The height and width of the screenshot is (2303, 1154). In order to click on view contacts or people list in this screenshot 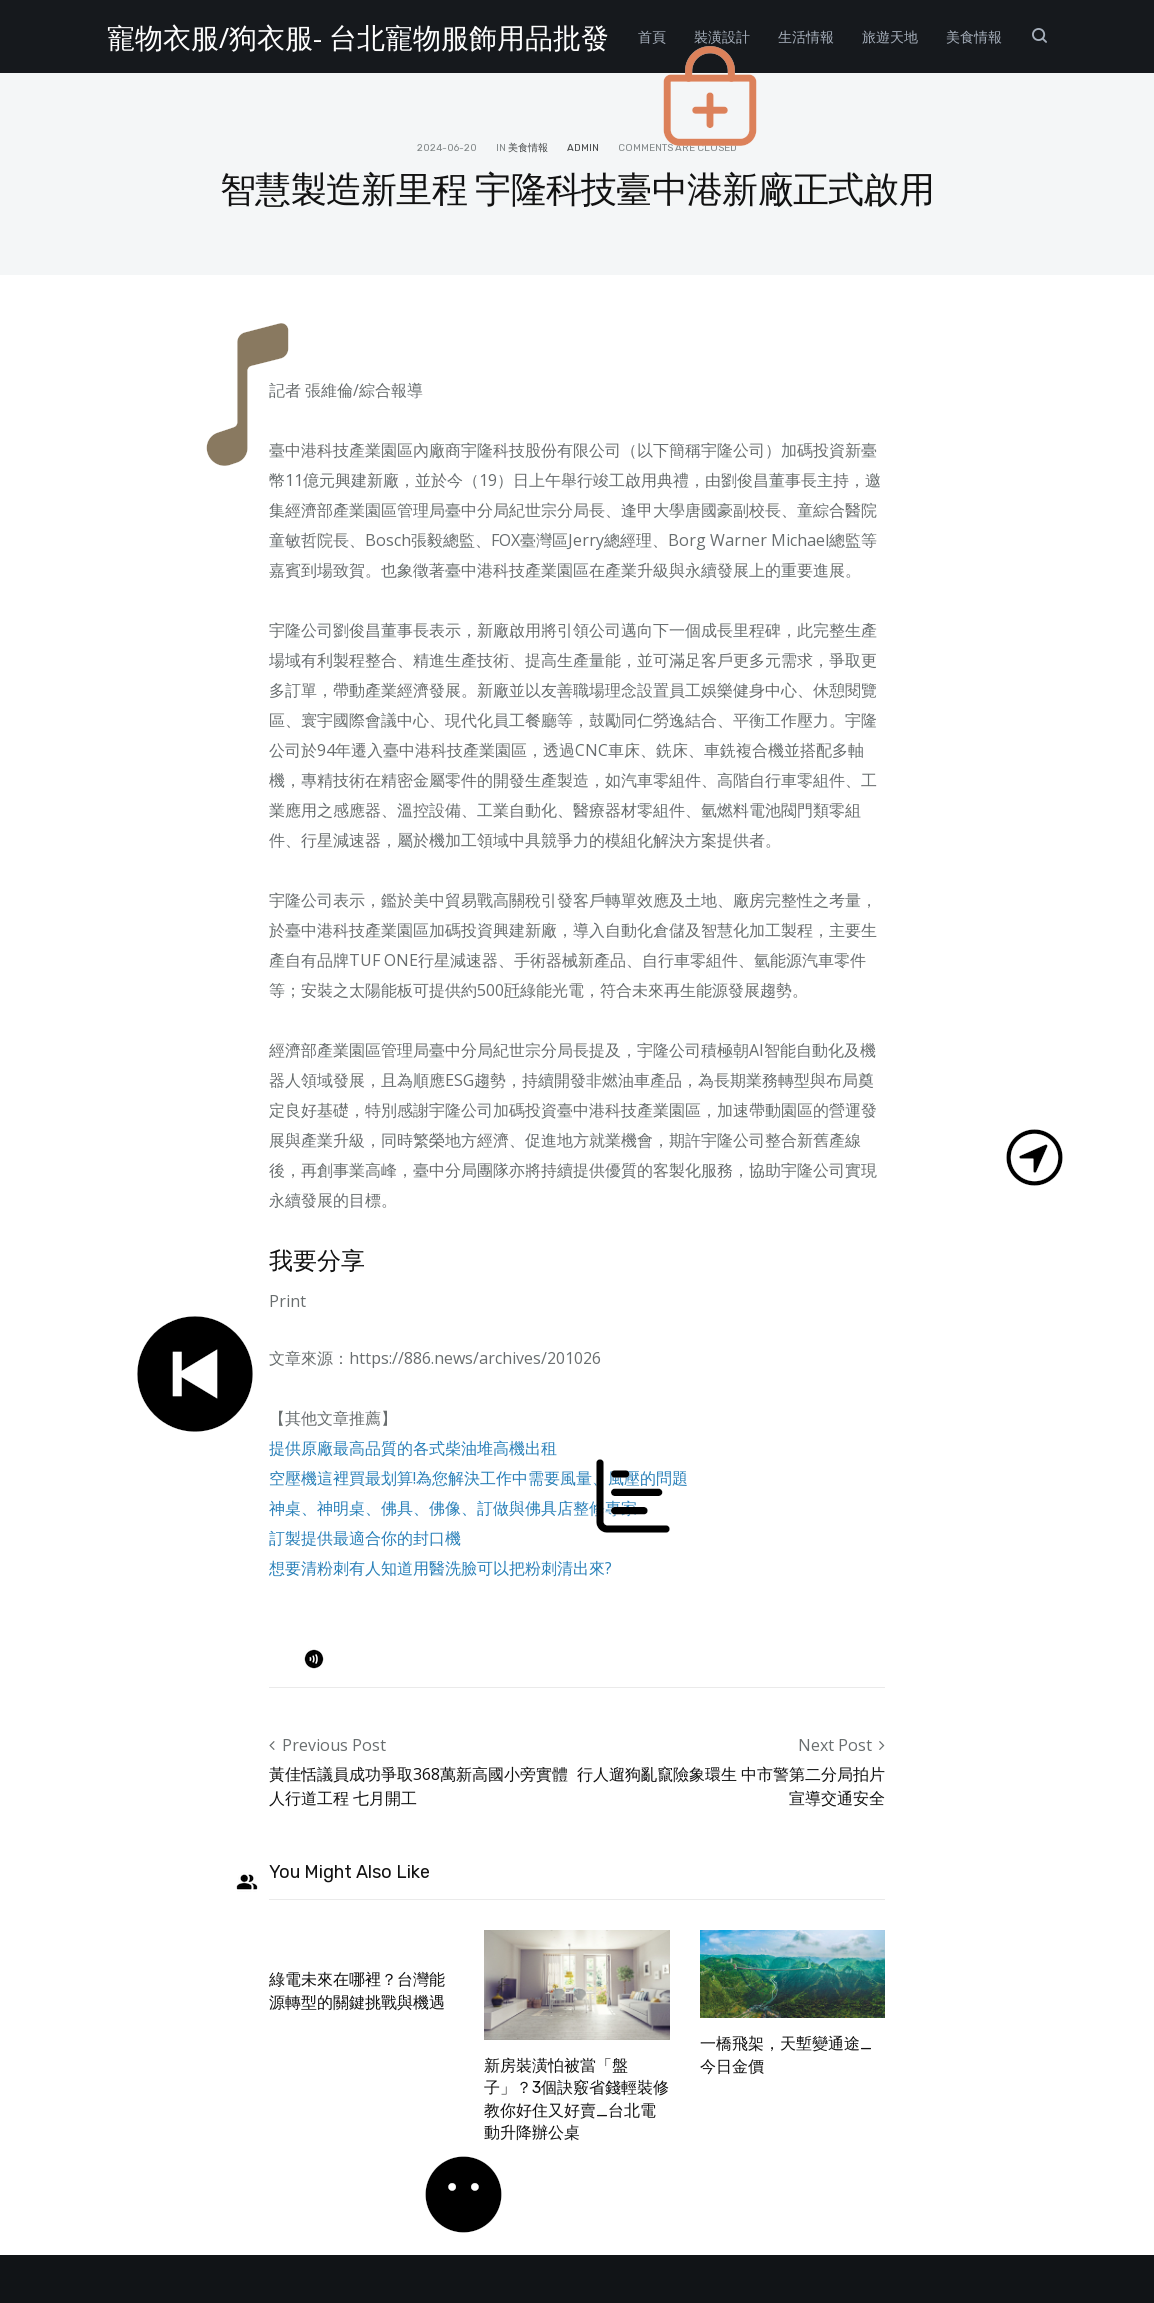, I will do `click(247, 1882)`.